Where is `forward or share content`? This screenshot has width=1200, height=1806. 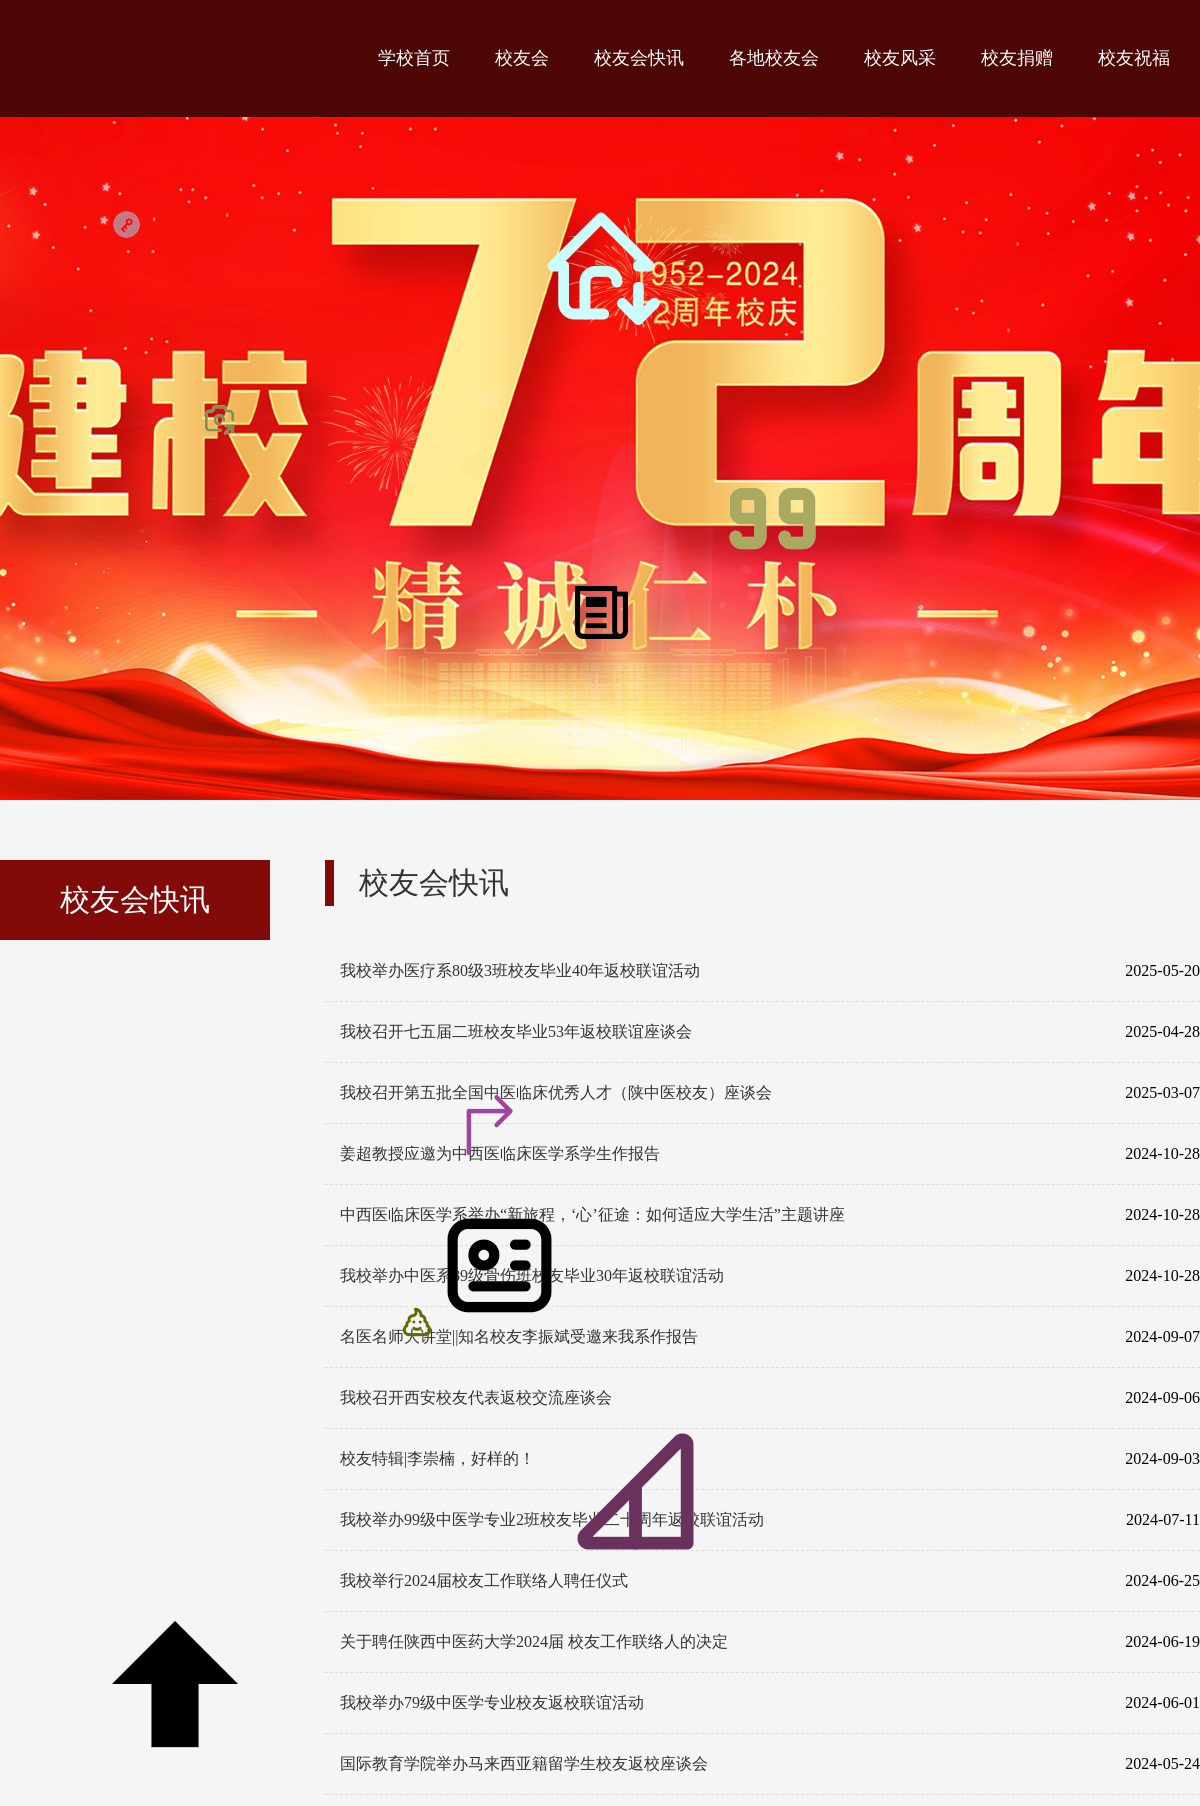 forward or share content is located at coordinates (485, 1125).